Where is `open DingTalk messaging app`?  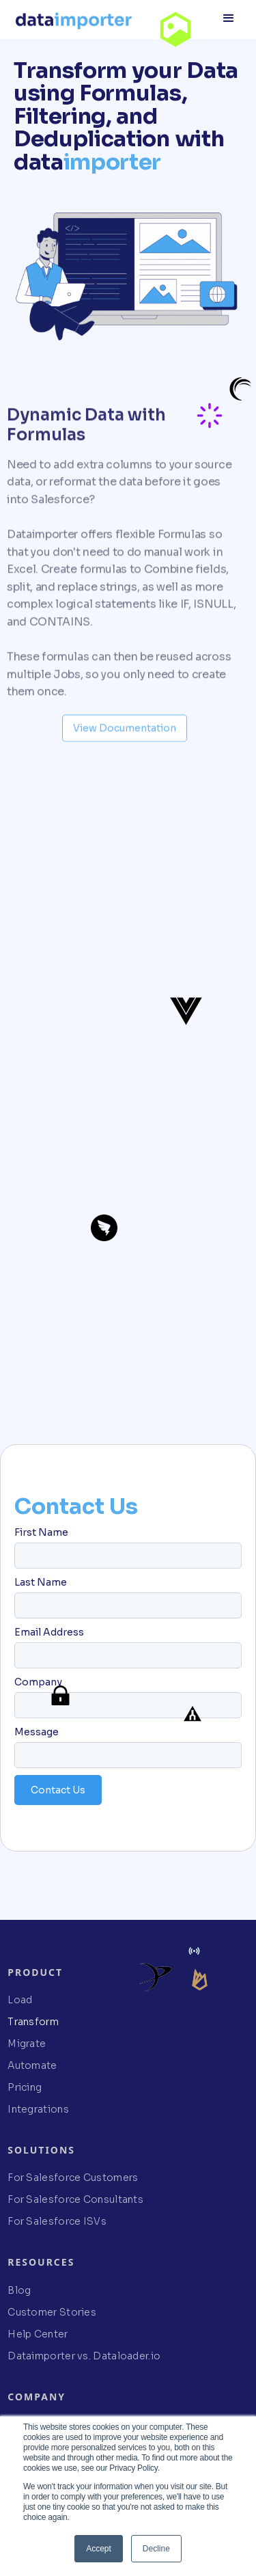
open DingTalk messaging app is located at coordinates (104, 1228).